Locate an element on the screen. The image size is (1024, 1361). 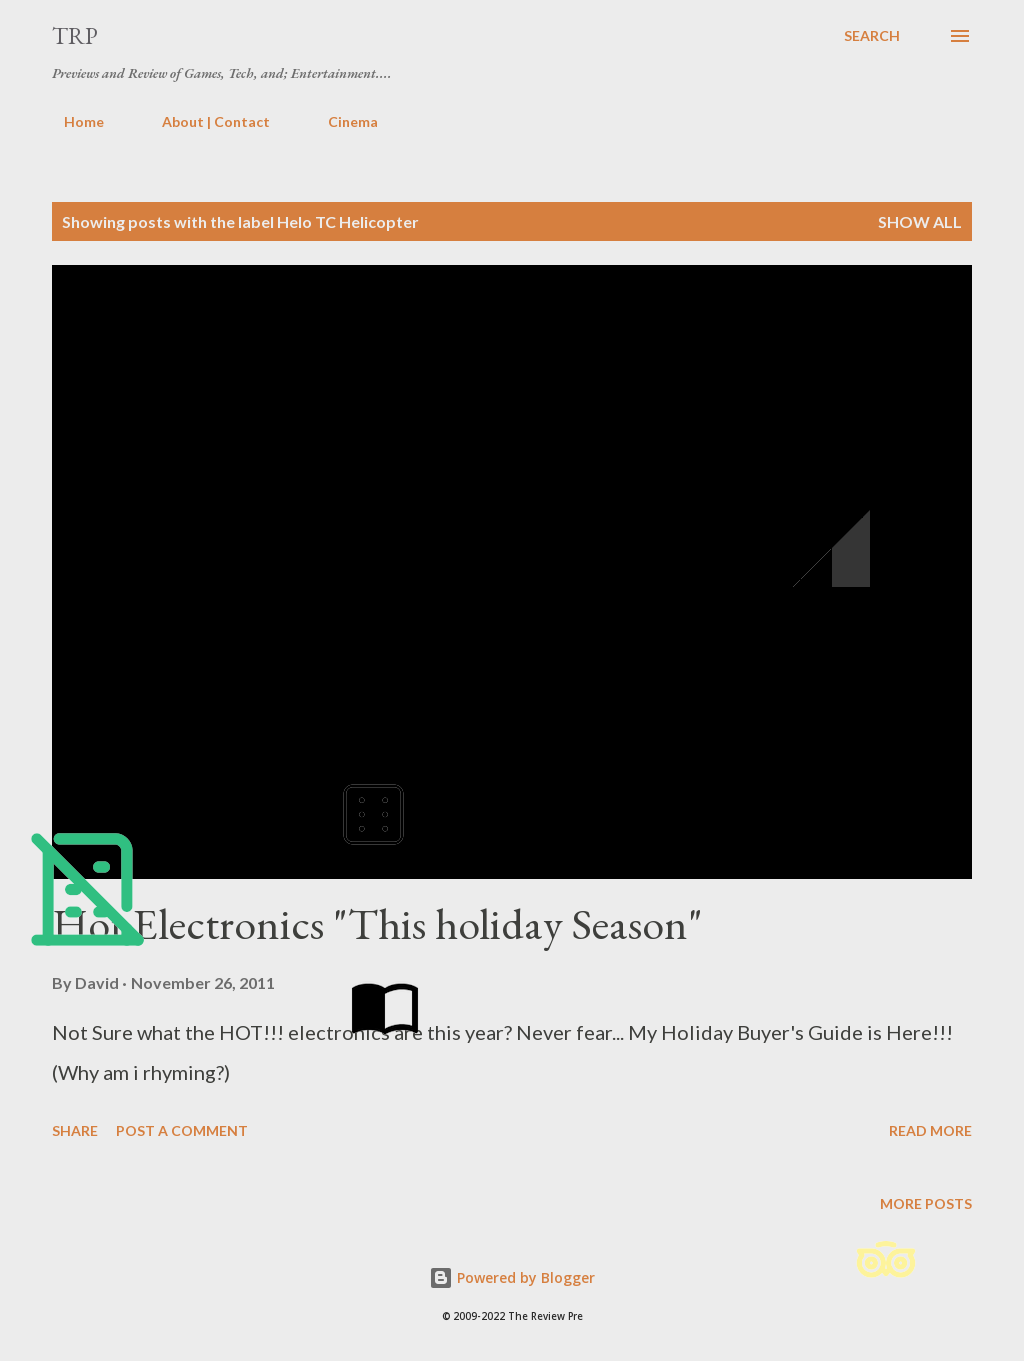
indicates weak cellular signal strength is located at coordinates (831, 548).